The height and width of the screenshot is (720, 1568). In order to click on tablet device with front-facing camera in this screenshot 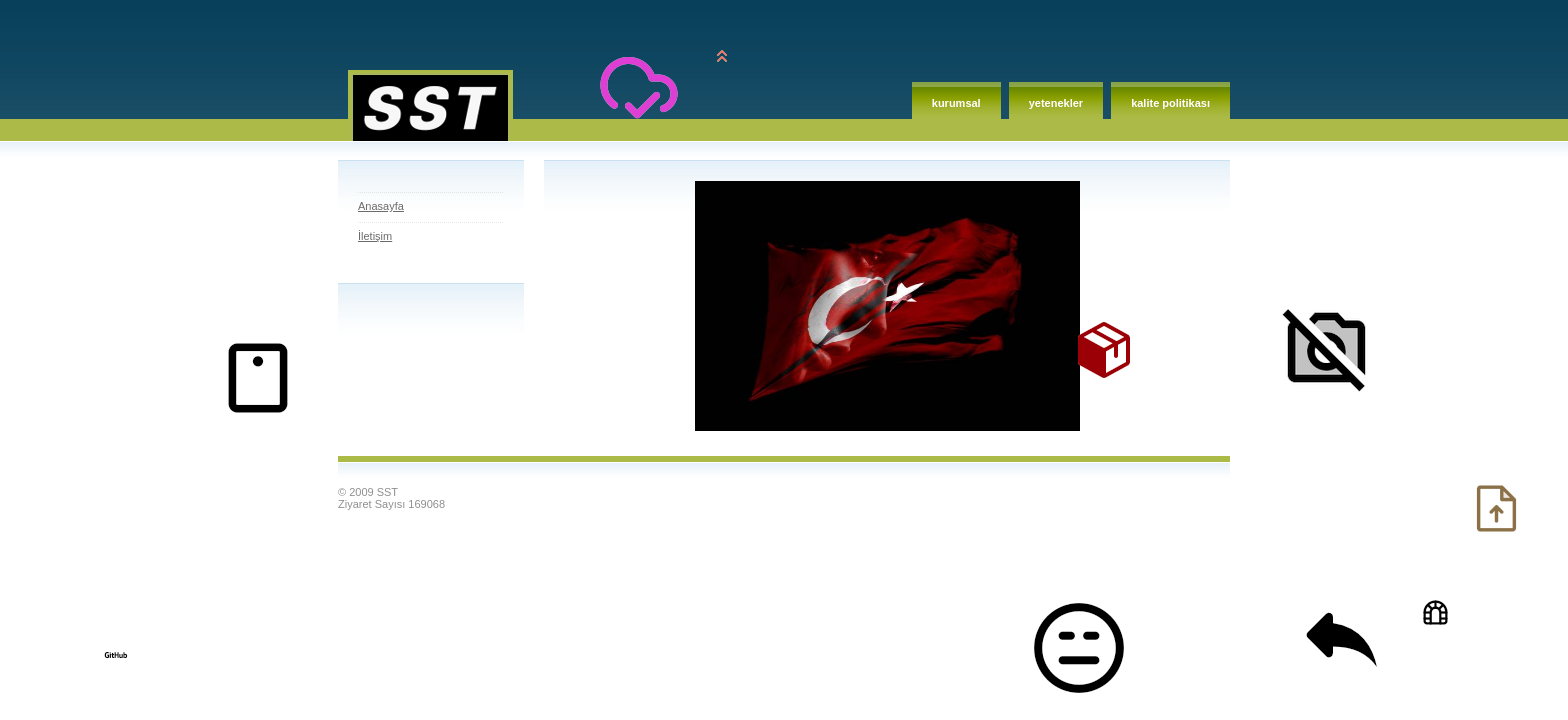, I will do `click(258, 378)`.